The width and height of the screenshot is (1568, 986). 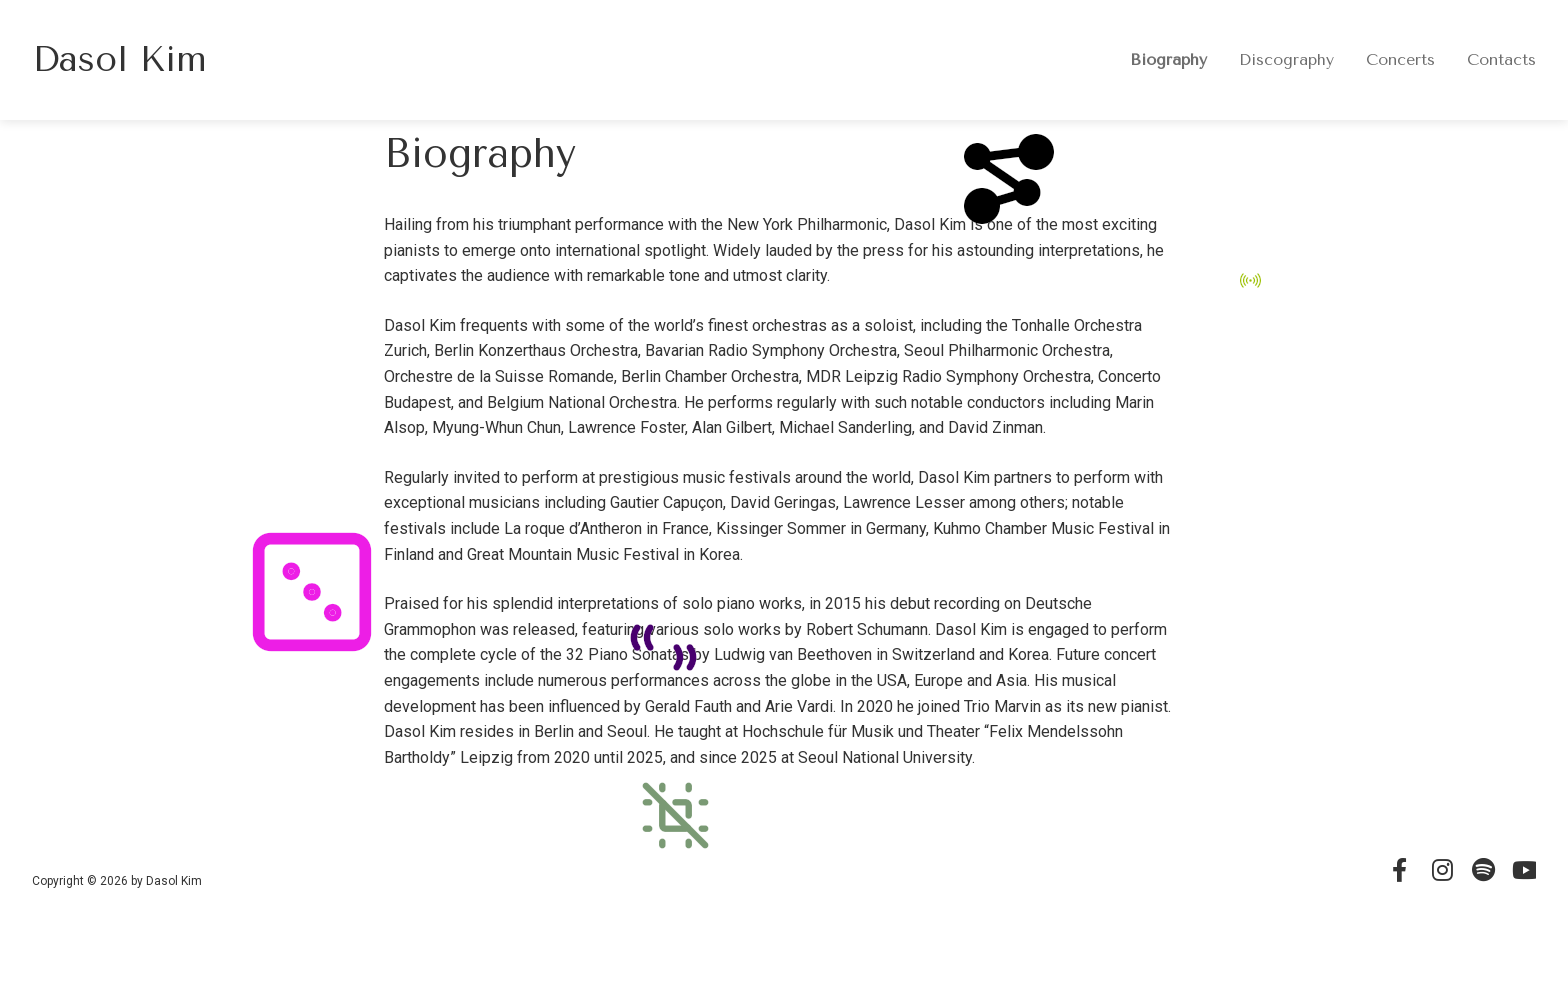 What do you see at coordinates (1250, 280) in the screenshot?
I see `access radio or audio streaming` at bounding box center [1250, 280].